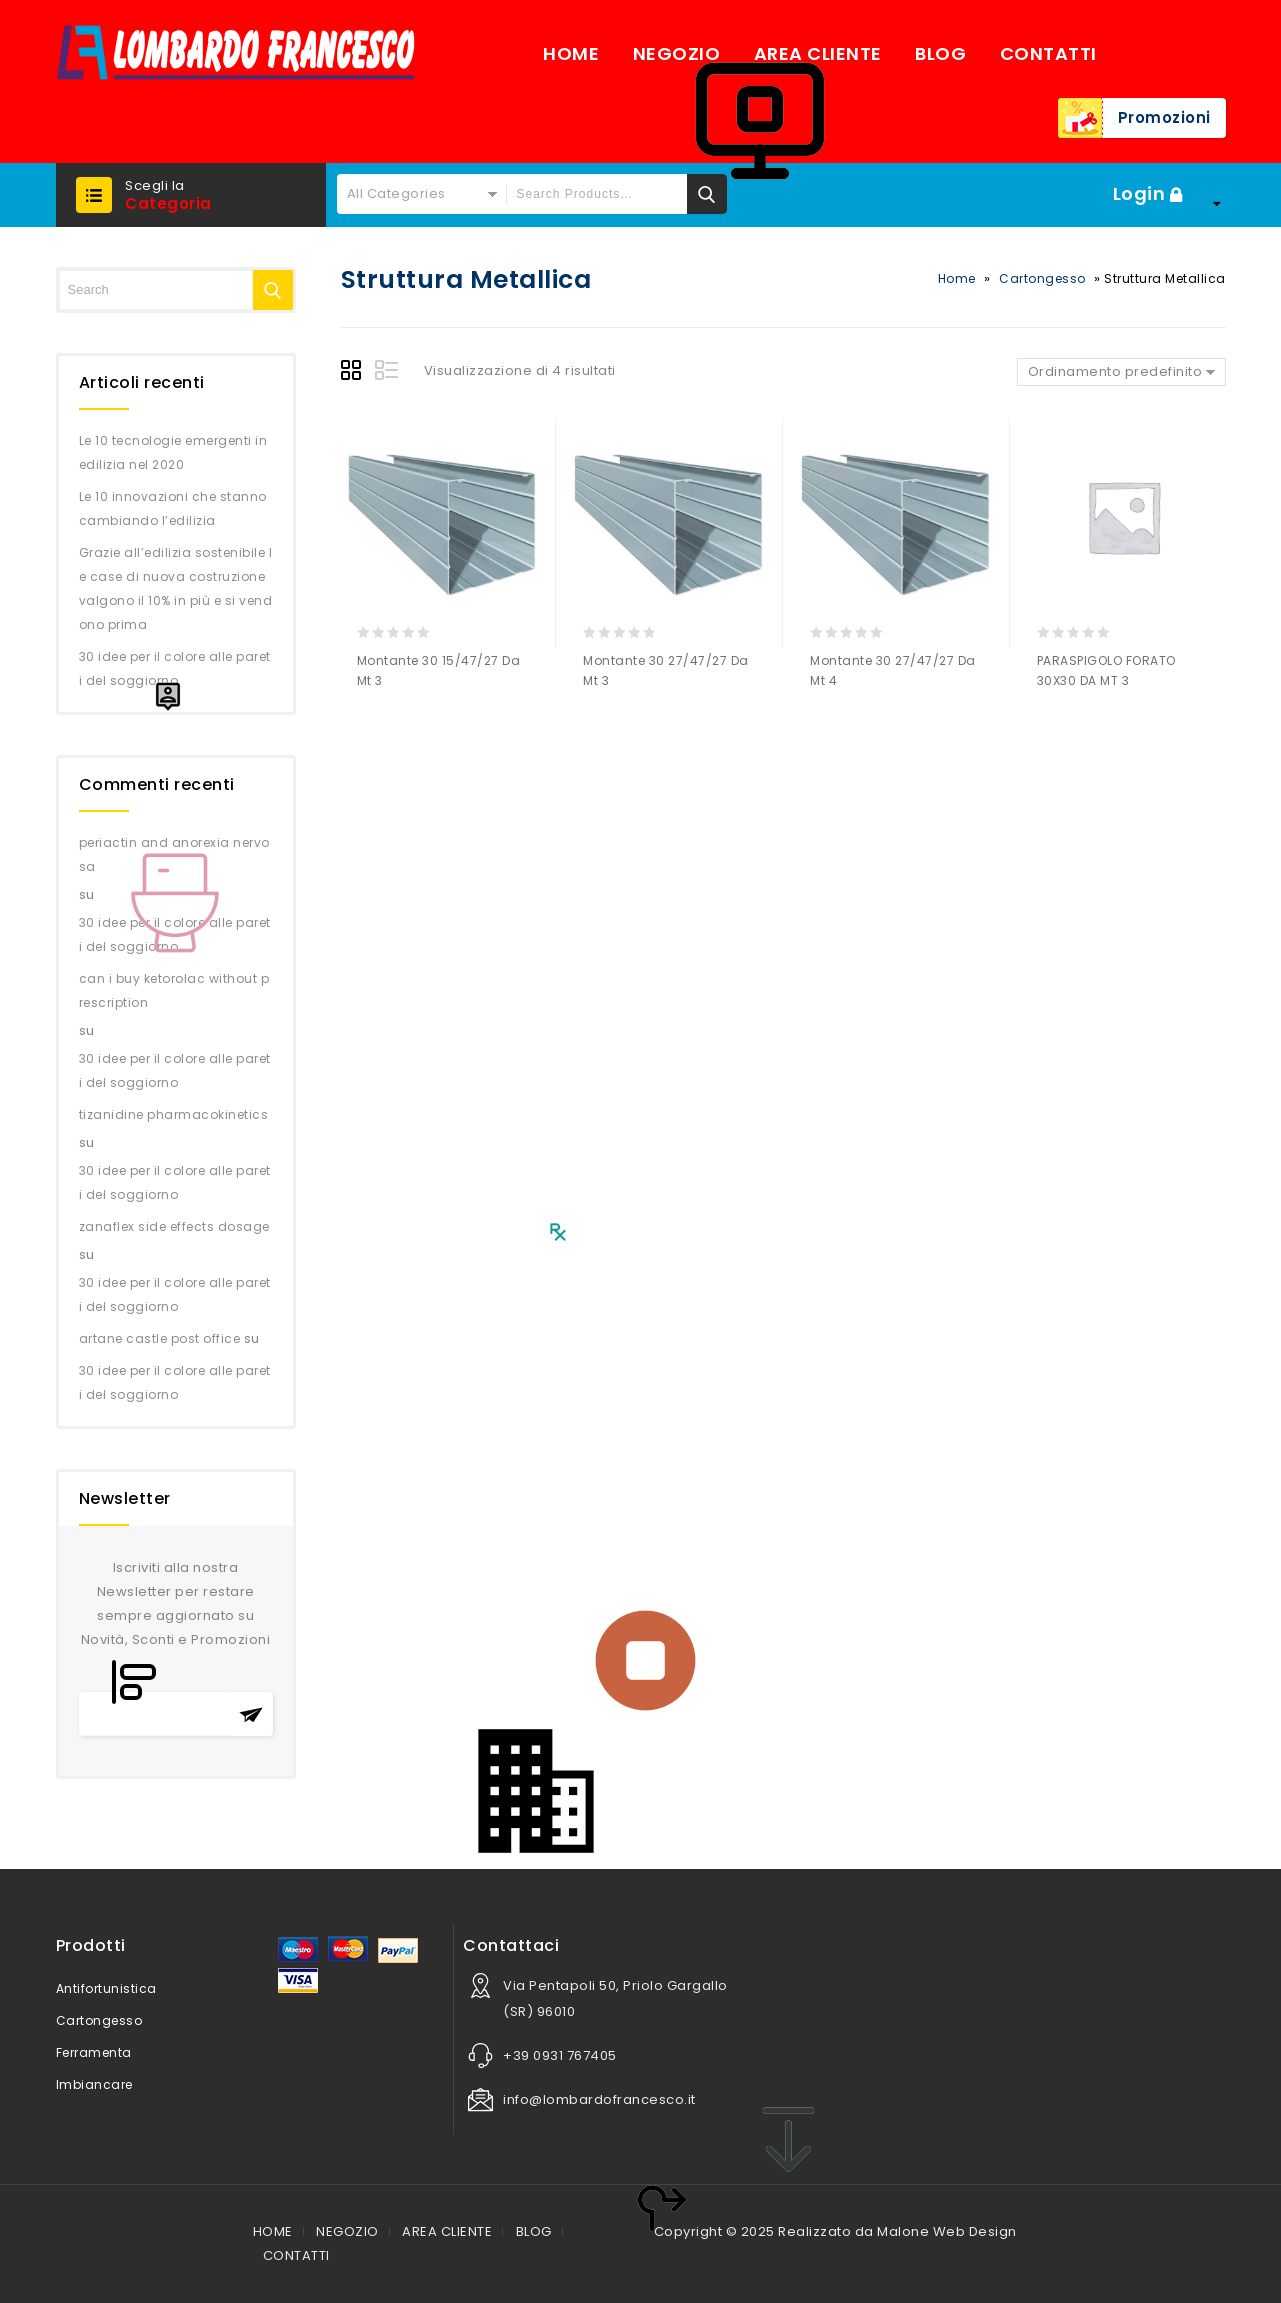 This screenshot has width=1281, height=2303. I want to click on download a file, so click(788, 2139).